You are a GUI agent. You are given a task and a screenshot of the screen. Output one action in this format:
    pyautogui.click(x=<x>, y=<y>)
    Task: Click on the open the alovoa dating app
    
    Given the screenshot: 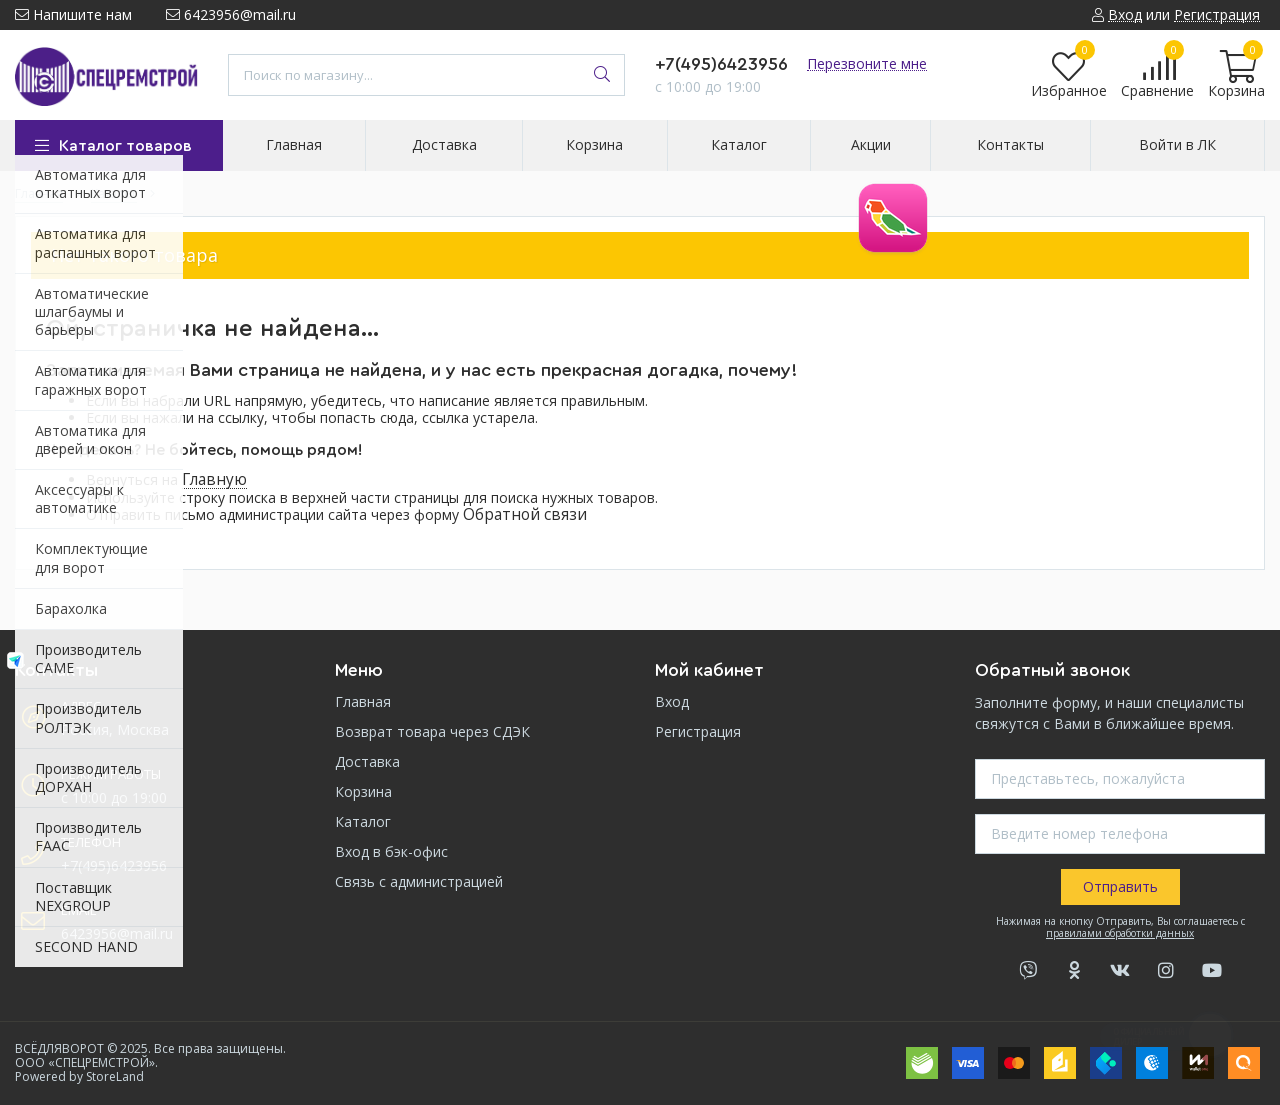 What is the action you would take?
    pyautogui.click(x=893, y=218)
    